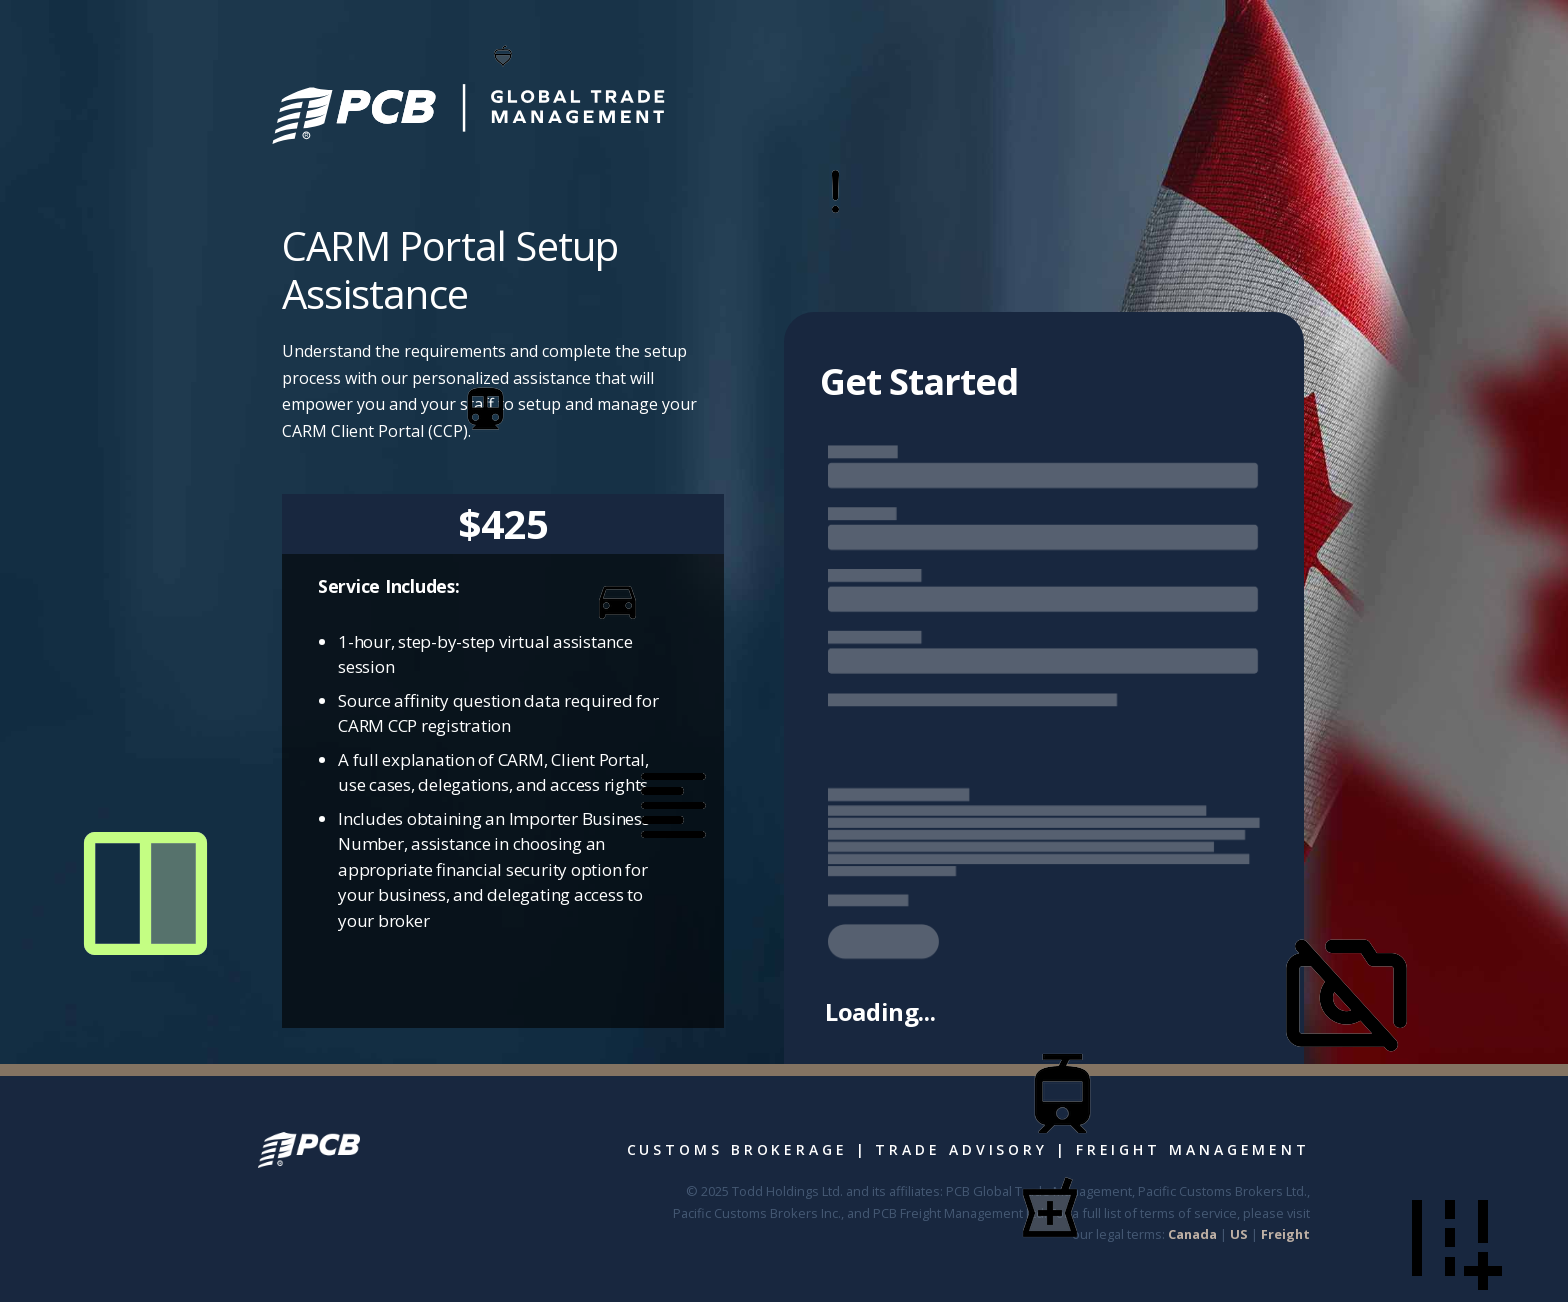  I want to click on view tram or light rail transit options, so click(1062, 1093).